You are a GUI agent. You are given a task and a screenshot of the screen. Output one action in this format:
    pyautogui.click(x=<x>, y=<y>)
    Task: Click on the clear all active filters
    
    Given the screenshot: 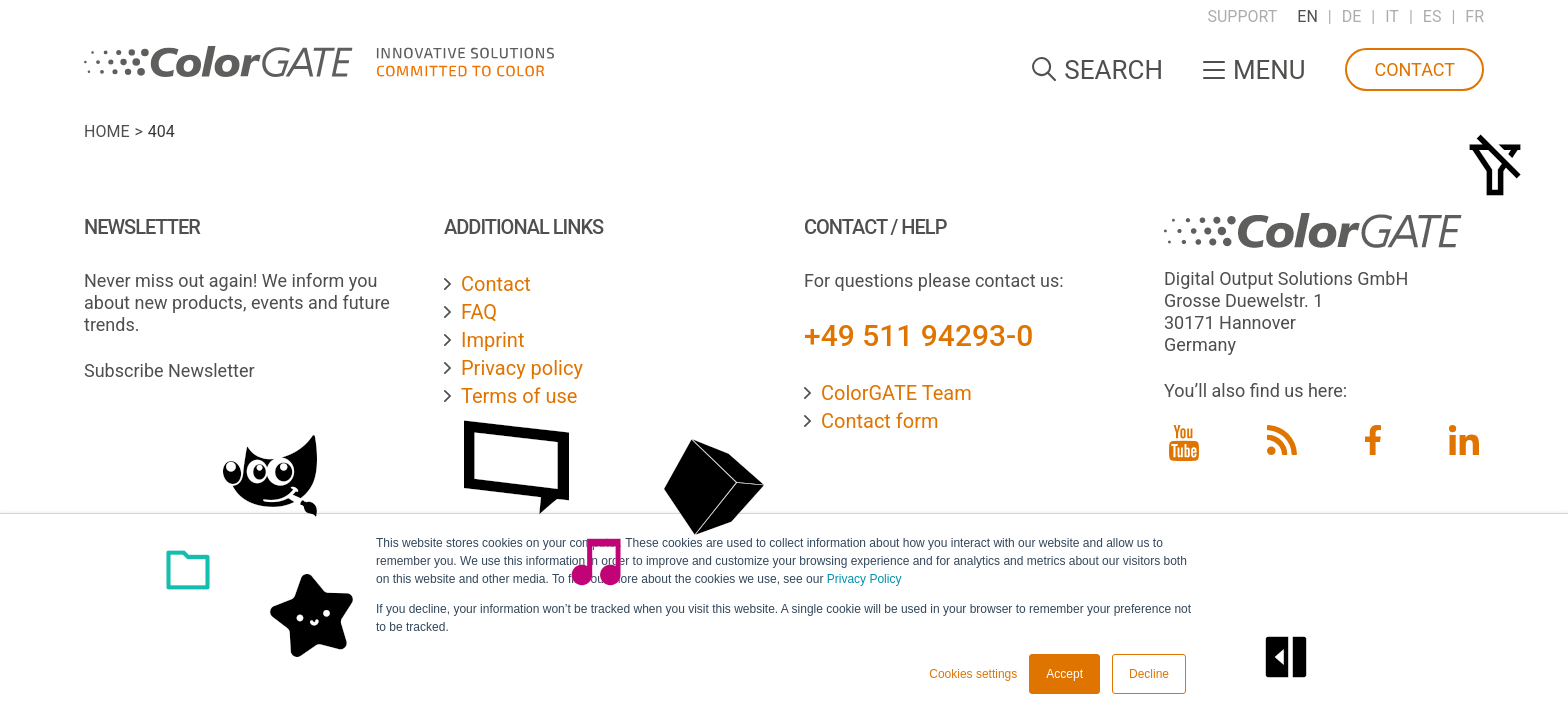 What is the action you would take?
    pyautogui.click(x=1495, y=167)
    